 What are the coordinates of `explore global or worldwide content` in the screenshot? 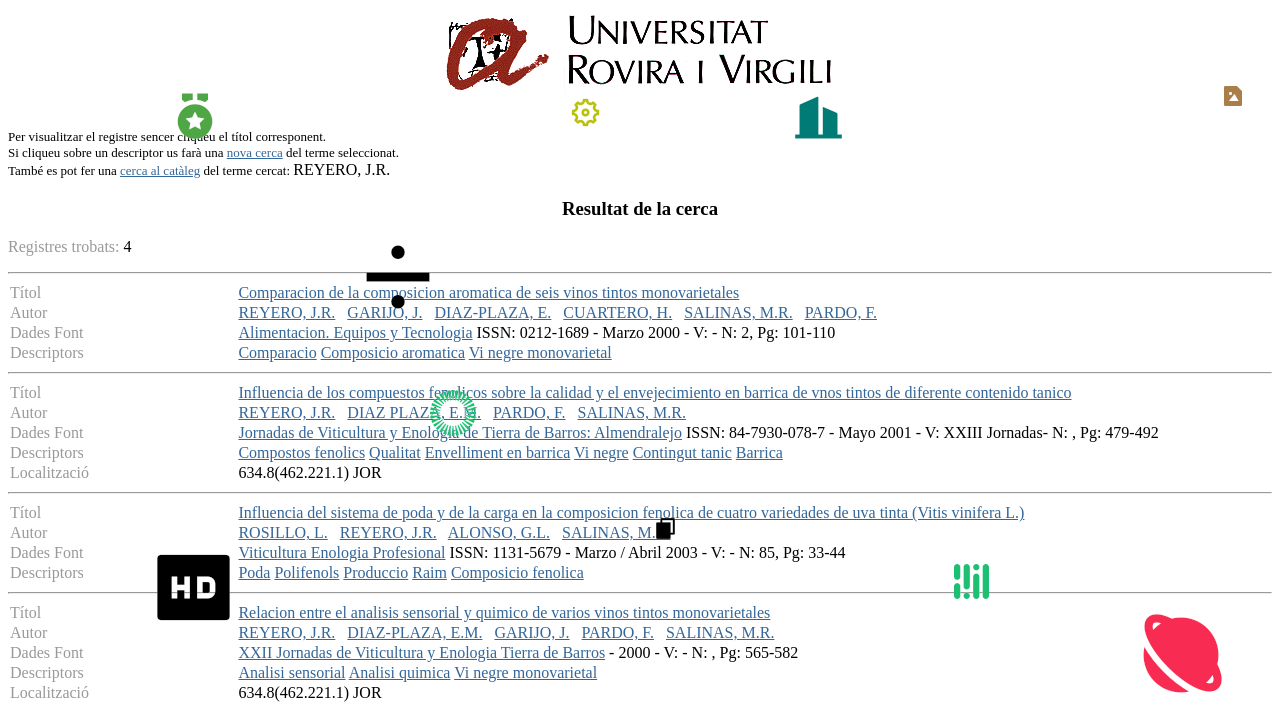 It's located at (1181, 655).